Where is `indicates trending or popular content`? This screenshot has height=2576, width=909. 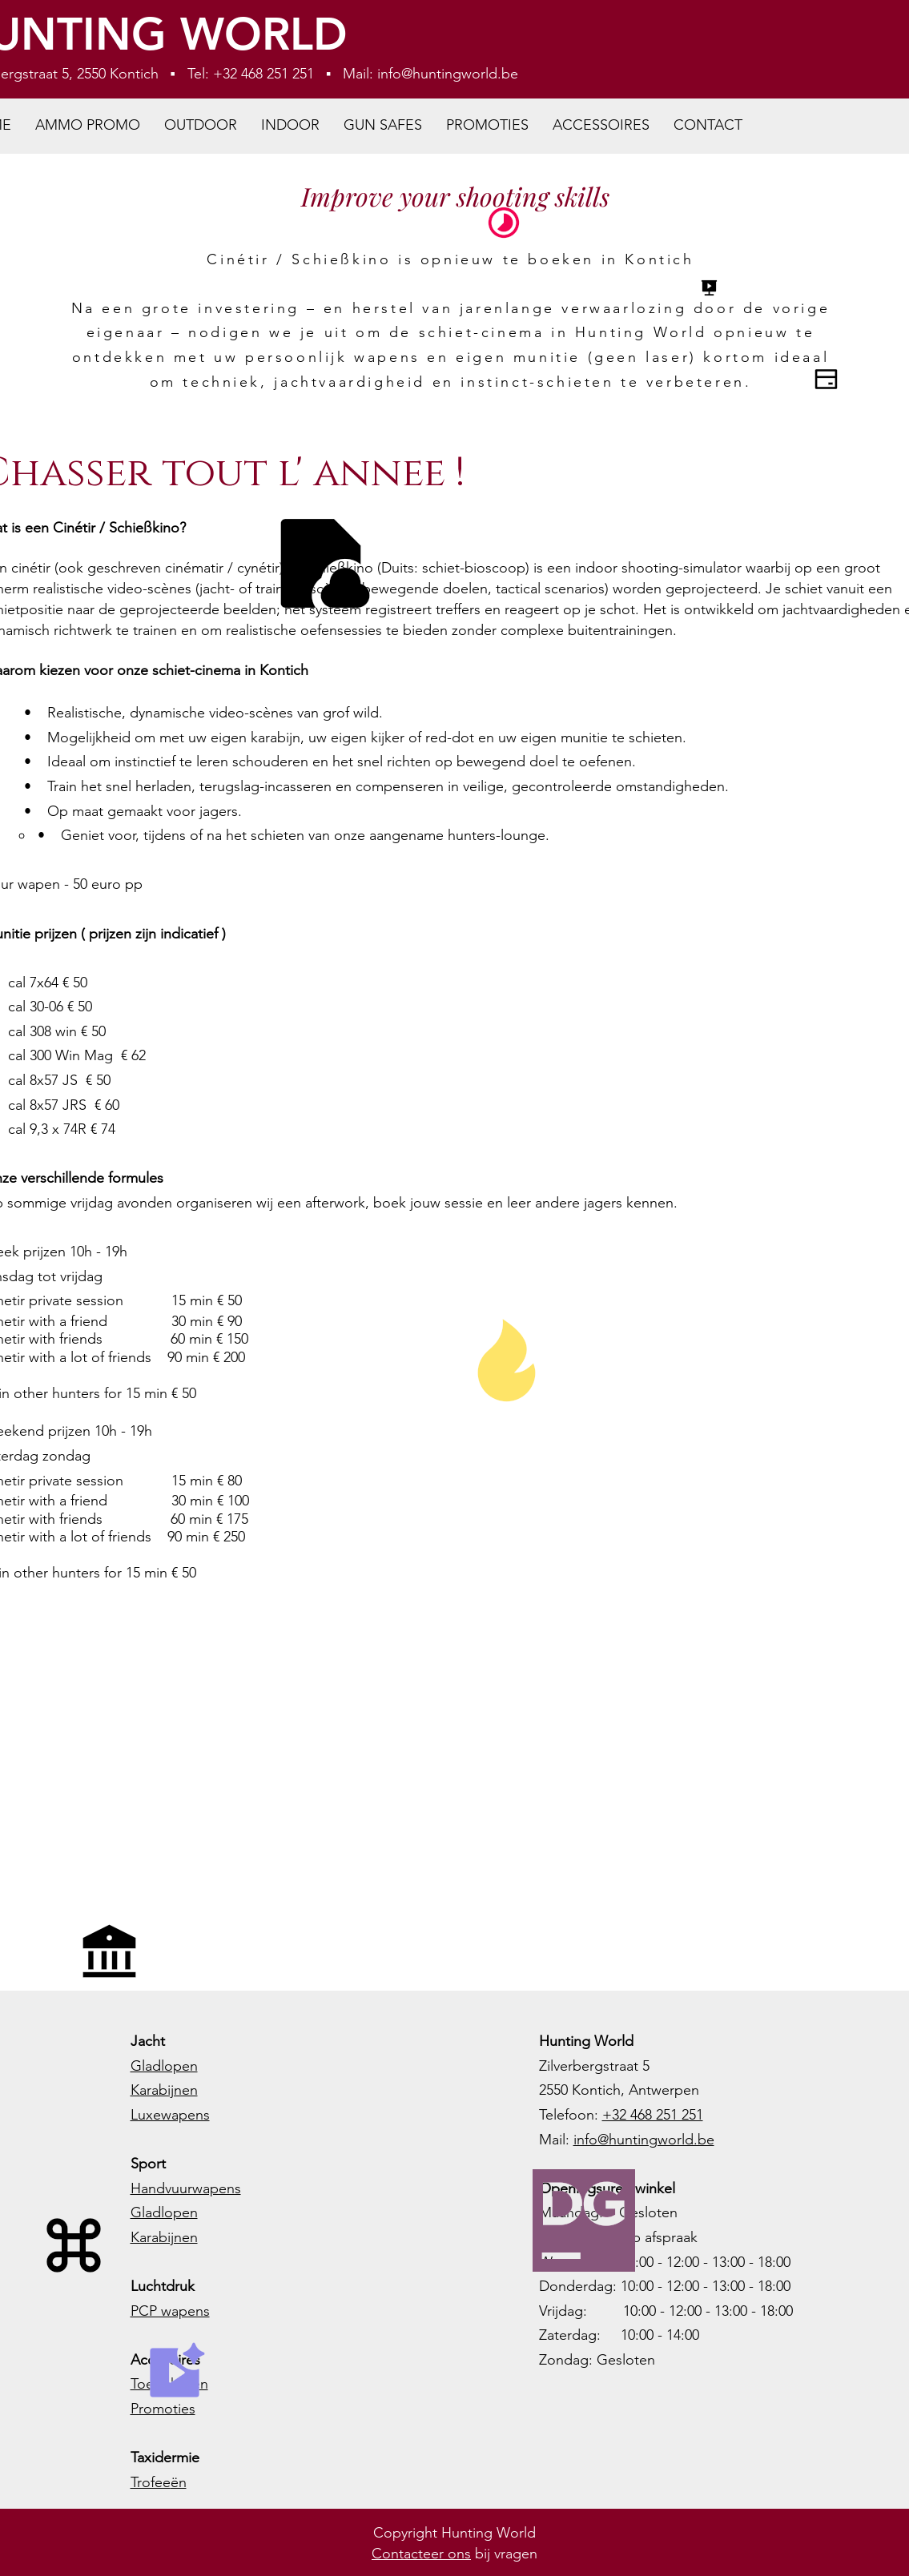
indicates trending or popular content is located at coordinates (506, 1359).